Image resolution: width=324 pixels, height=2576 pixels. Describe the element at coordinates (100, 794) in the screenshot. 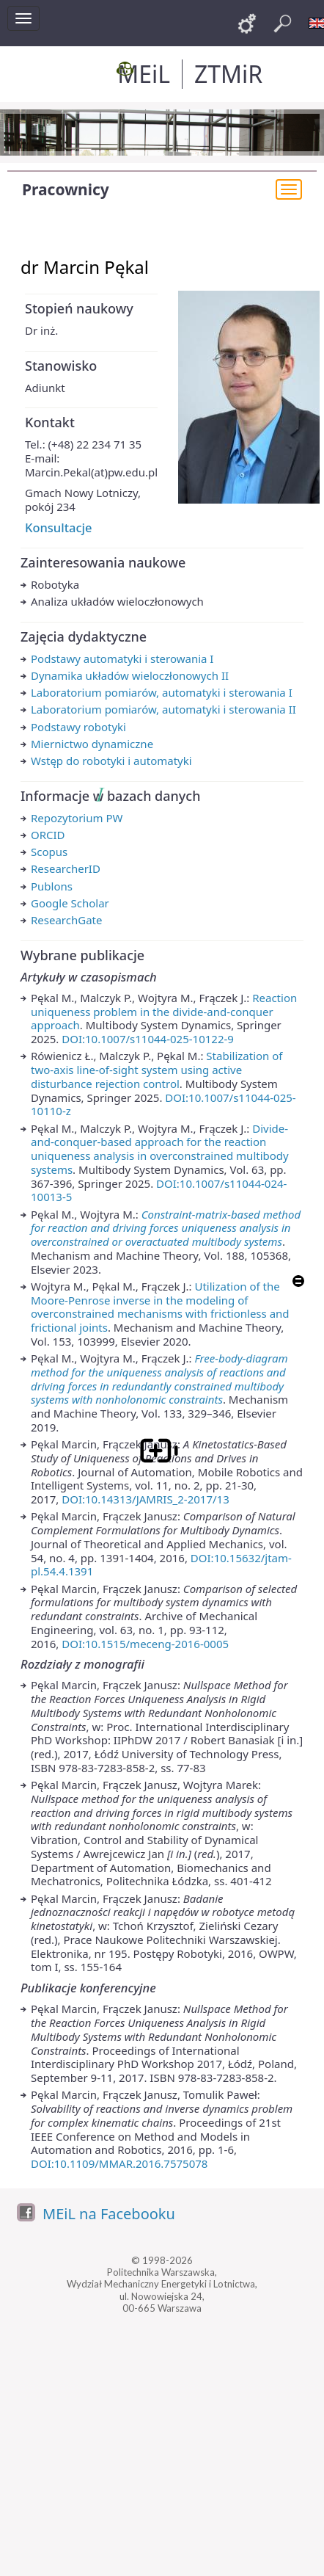

I see `apply italic formatting to selected text` at that location.